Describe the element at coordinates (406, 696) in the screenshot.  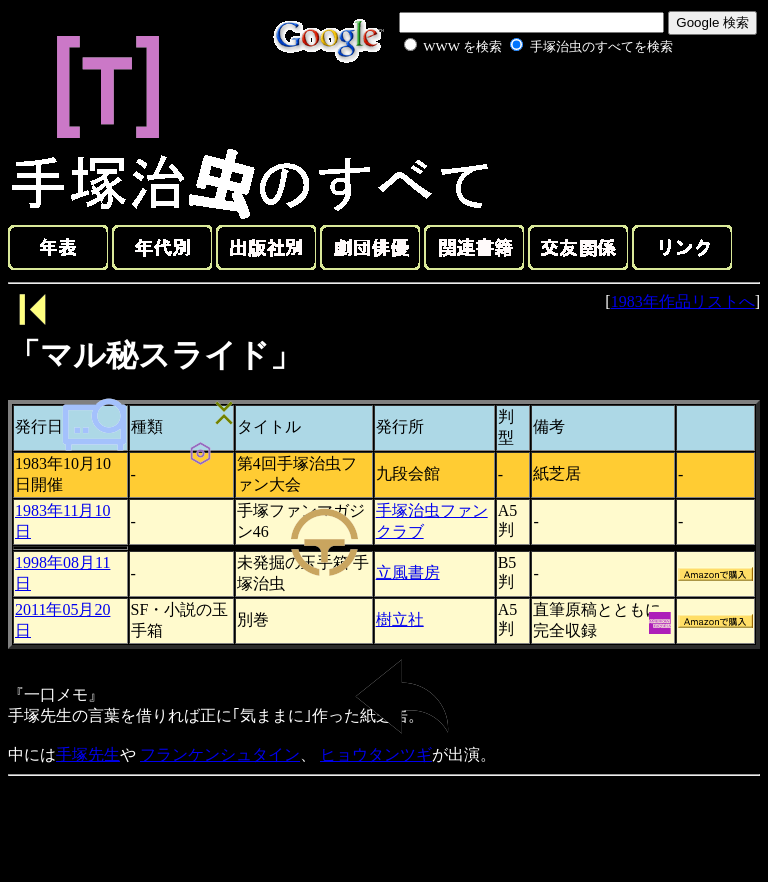
I see `reply to a message or email` at that location.